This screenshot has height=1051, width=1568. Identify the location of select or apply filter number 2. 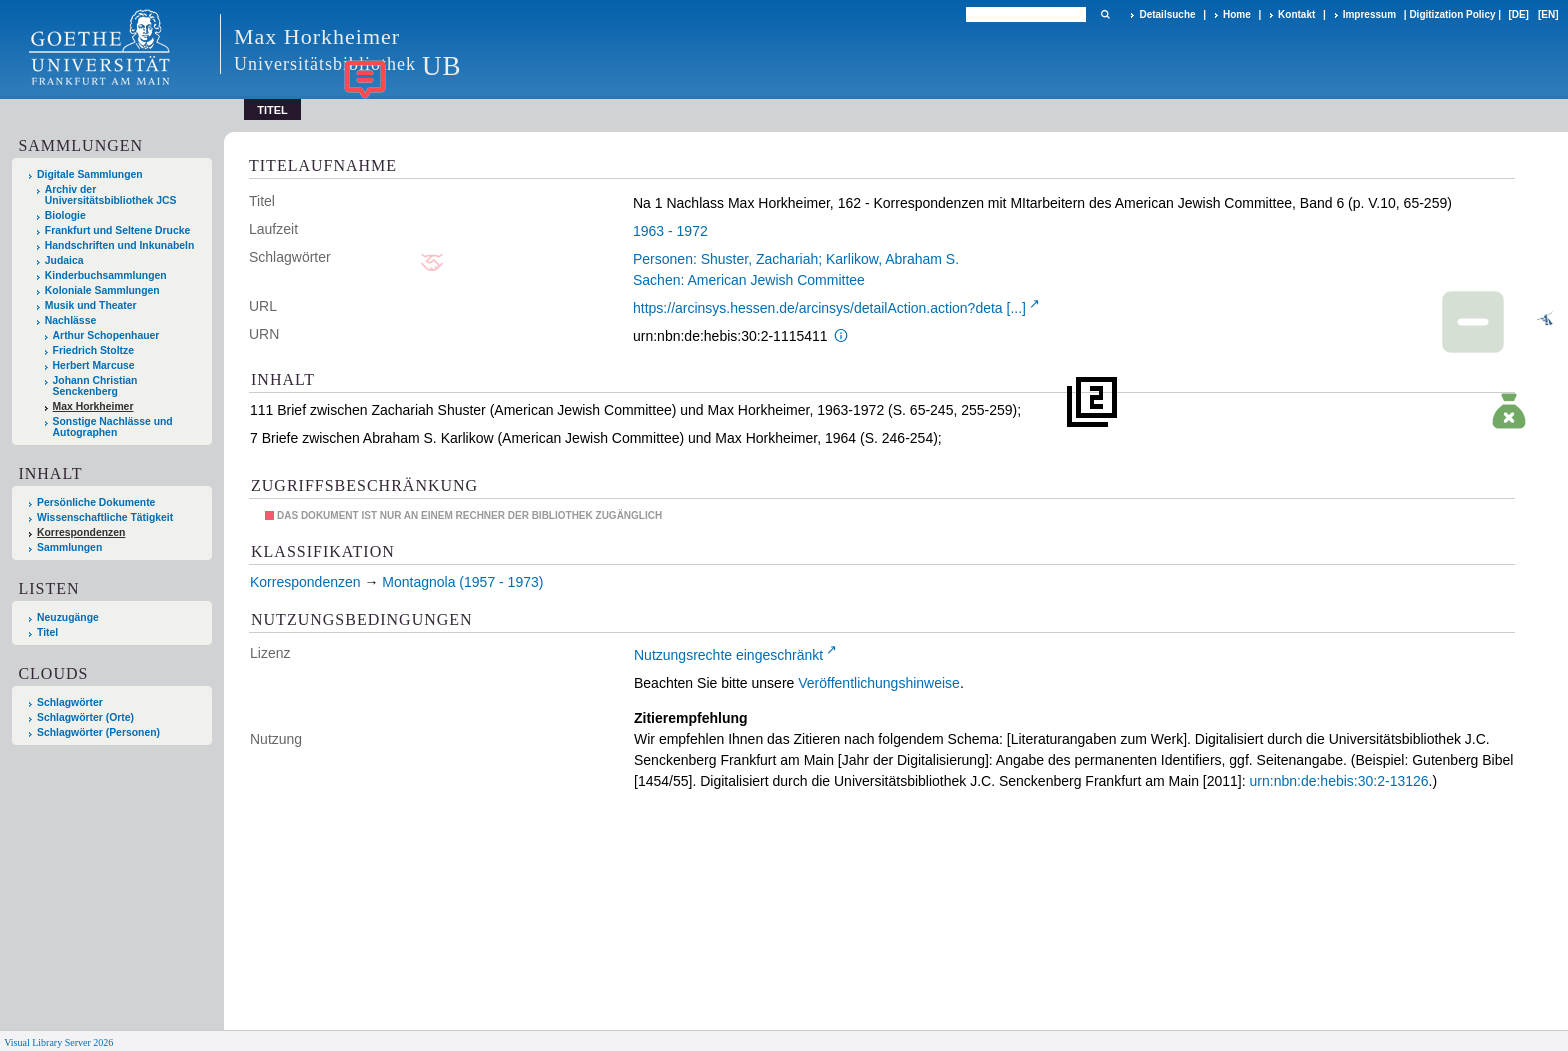
(1092, 402).